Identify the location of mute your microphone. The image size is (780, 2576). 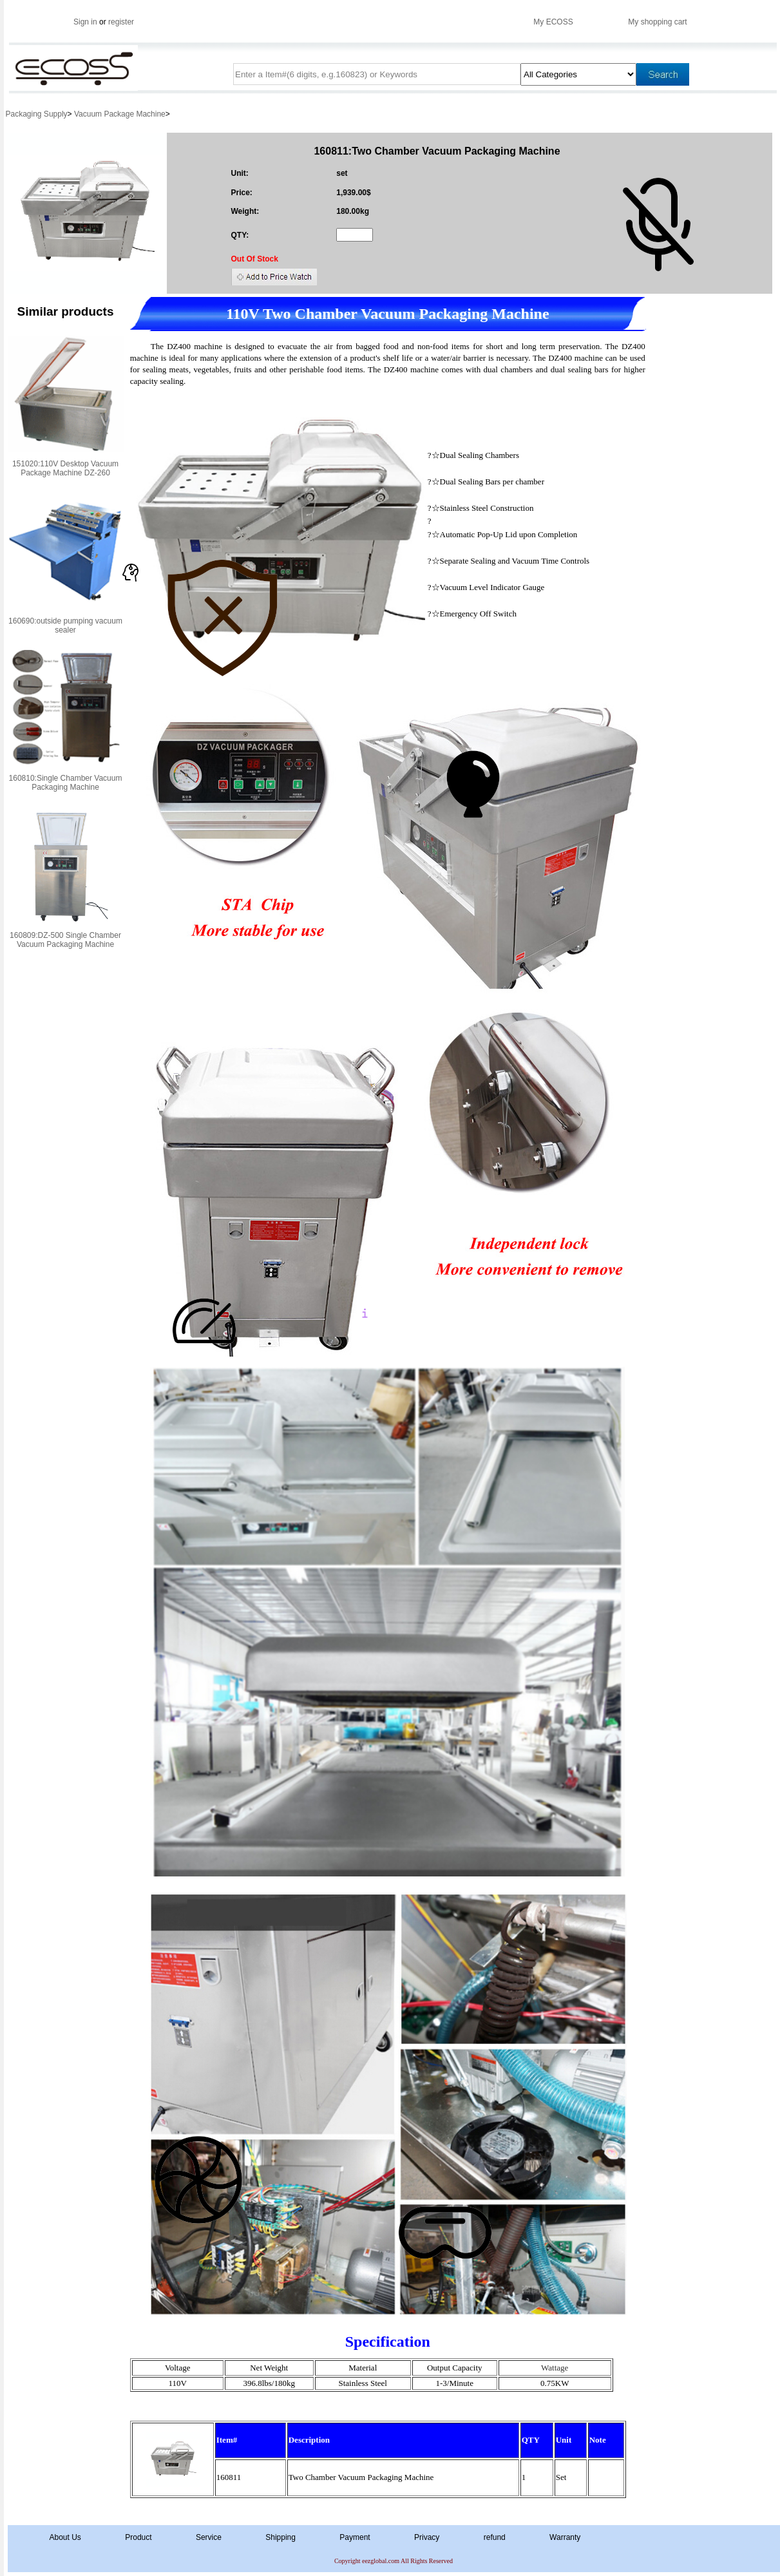
(658, 223).